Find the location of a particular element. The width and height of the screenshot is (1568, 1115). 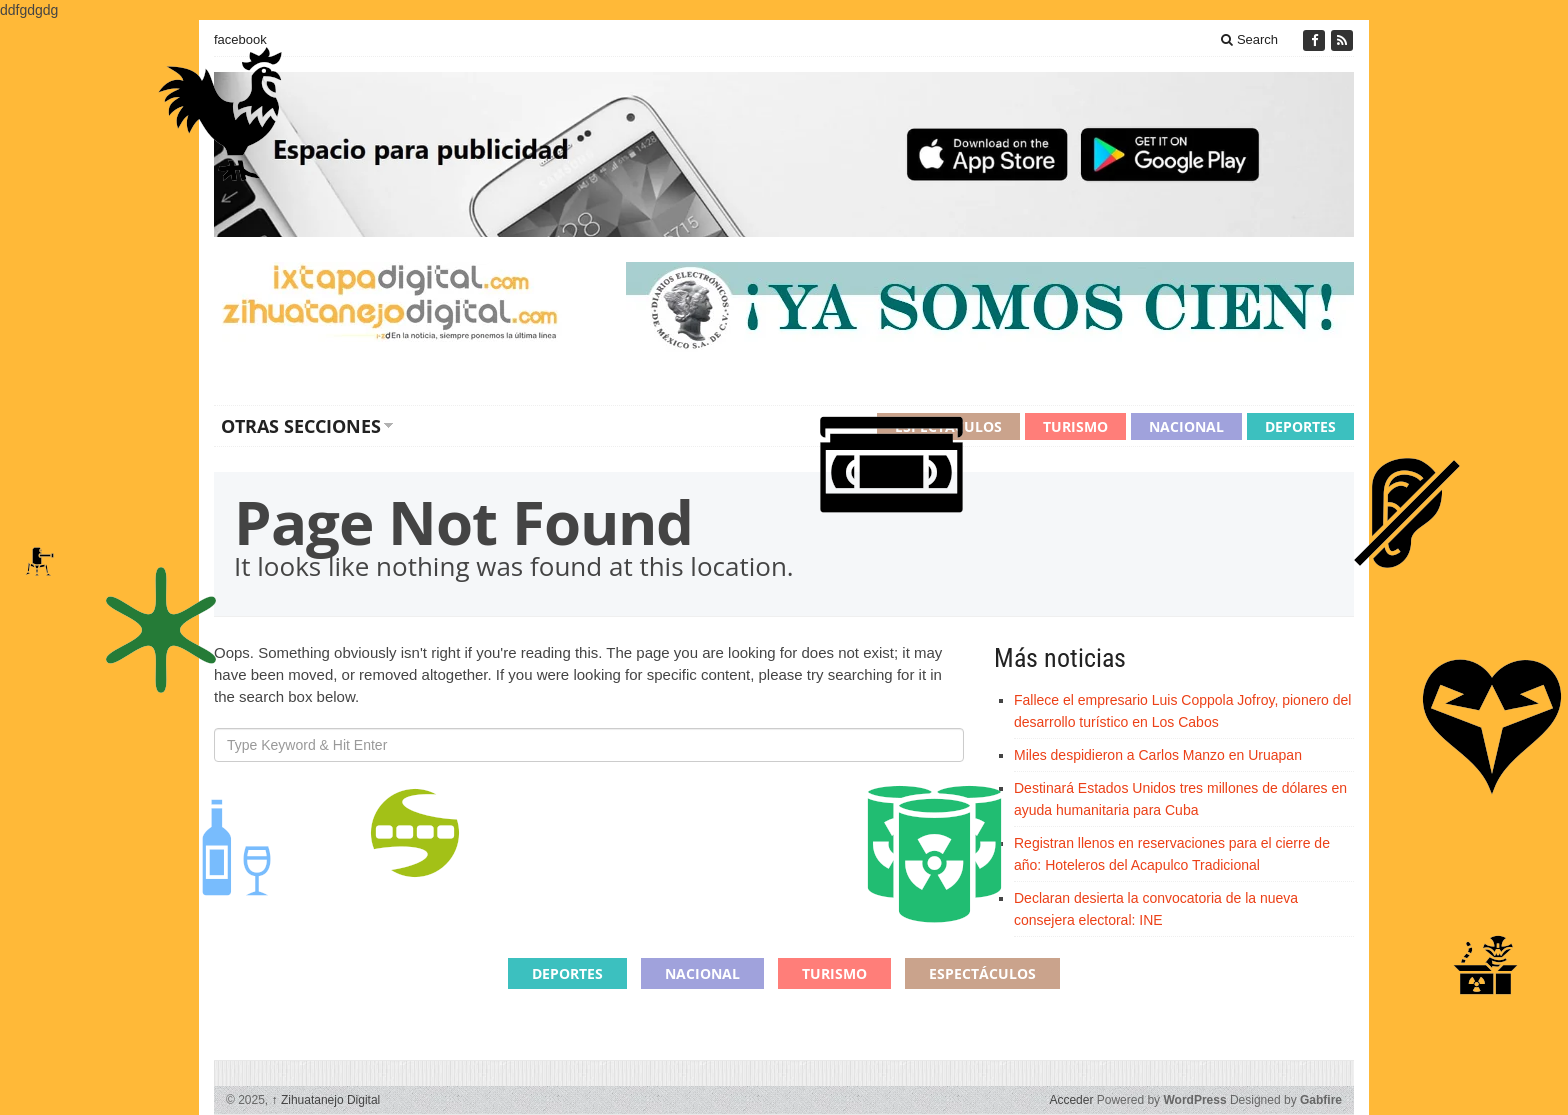

indicates hazardous or radioactive materials in a game context is located at coordinates (934, 853).